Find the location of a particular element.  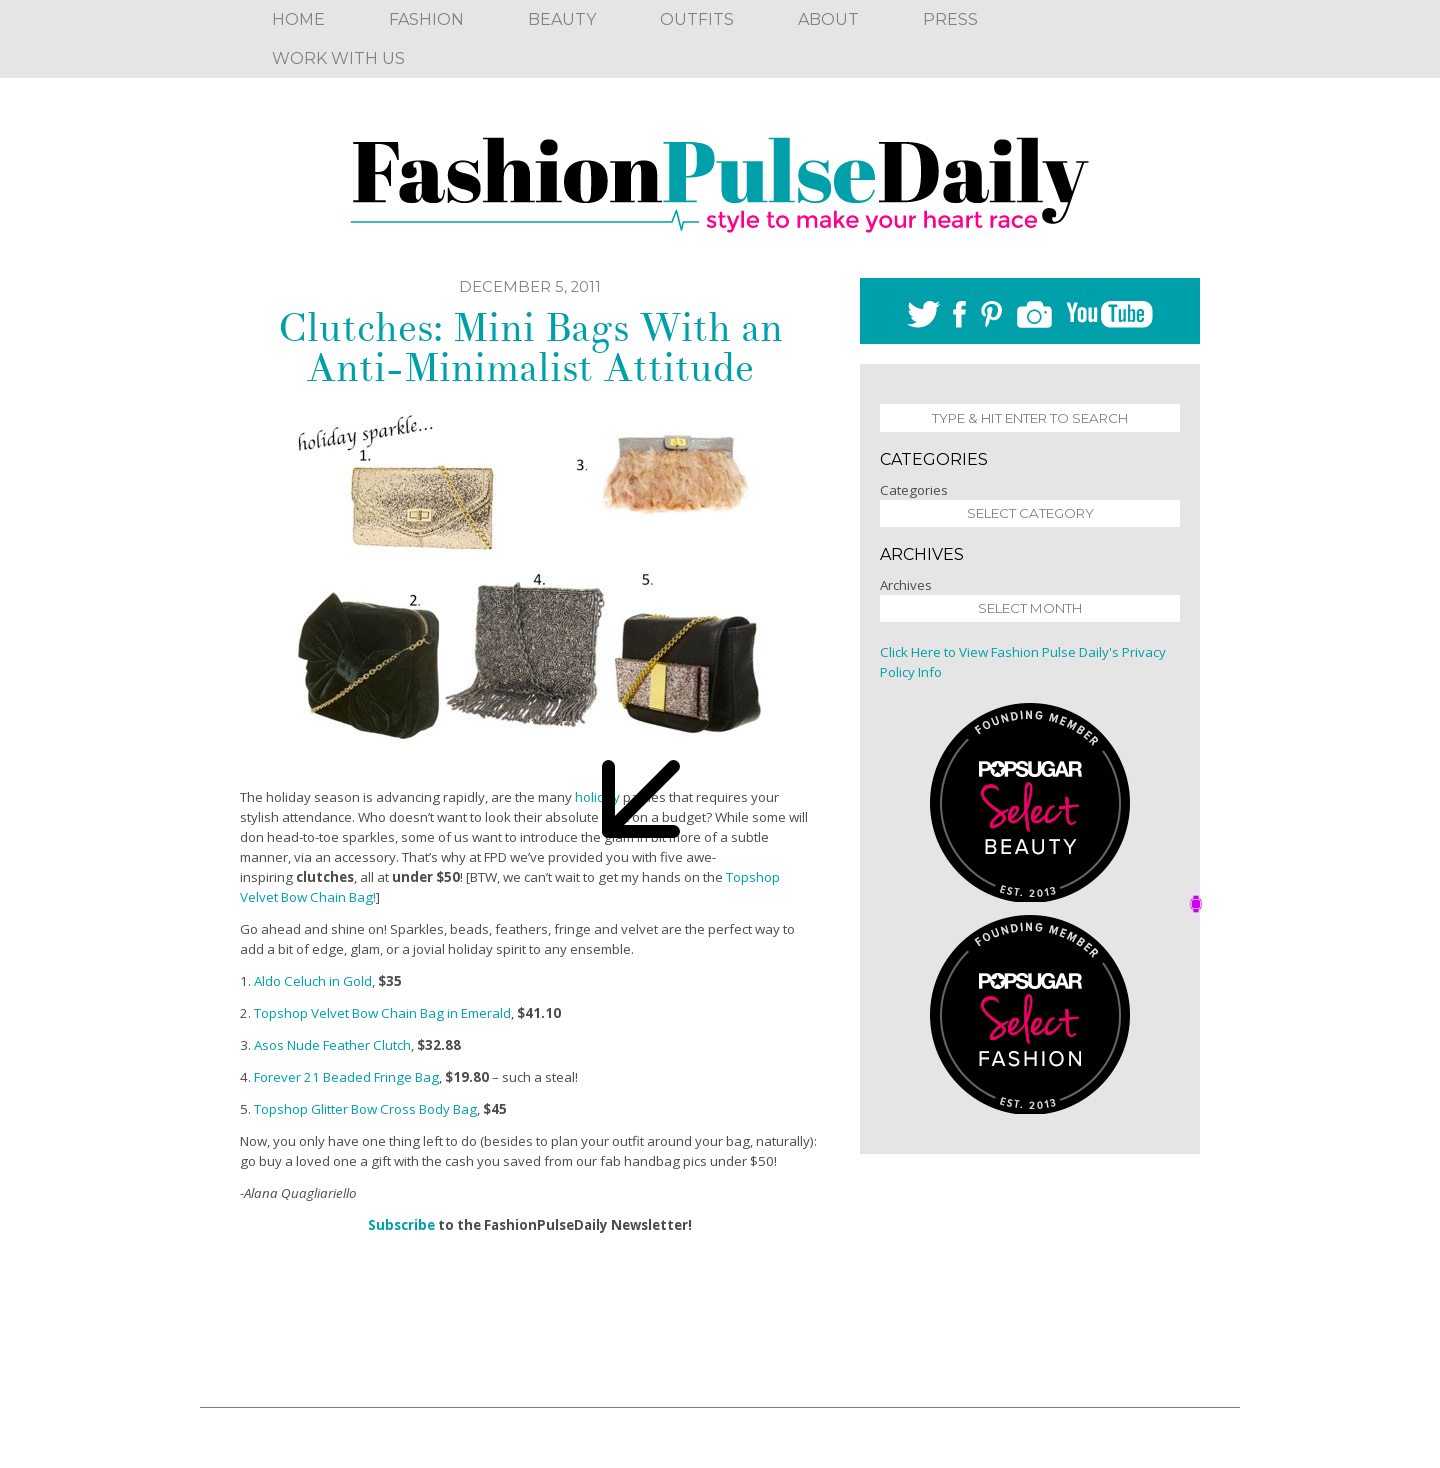

navigate to the bottom-left corner is located at coordinates (641, 799).